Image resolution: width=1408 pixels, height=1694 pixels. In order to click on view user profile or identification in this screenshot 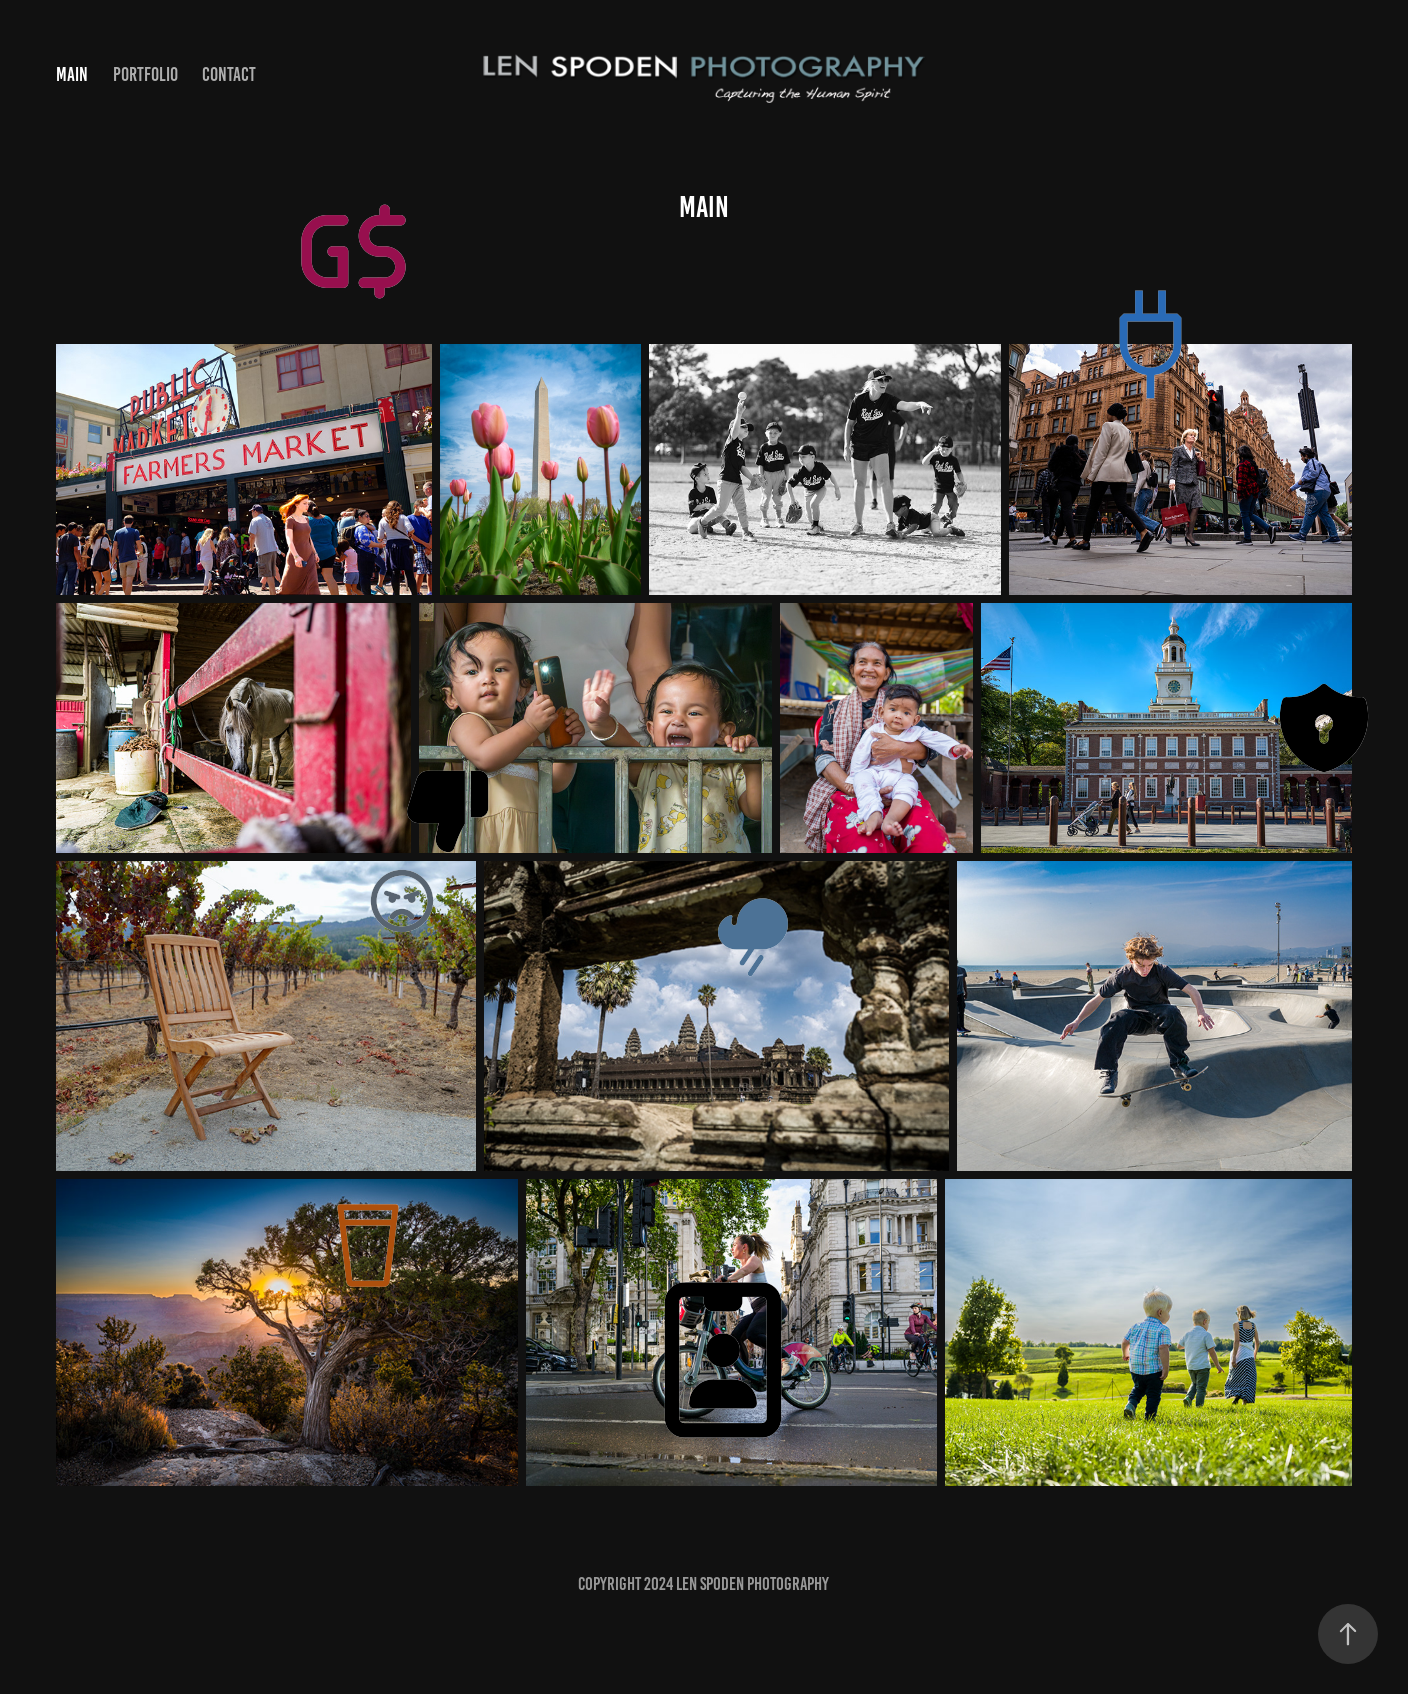, I will do `click(723, 1360)`.